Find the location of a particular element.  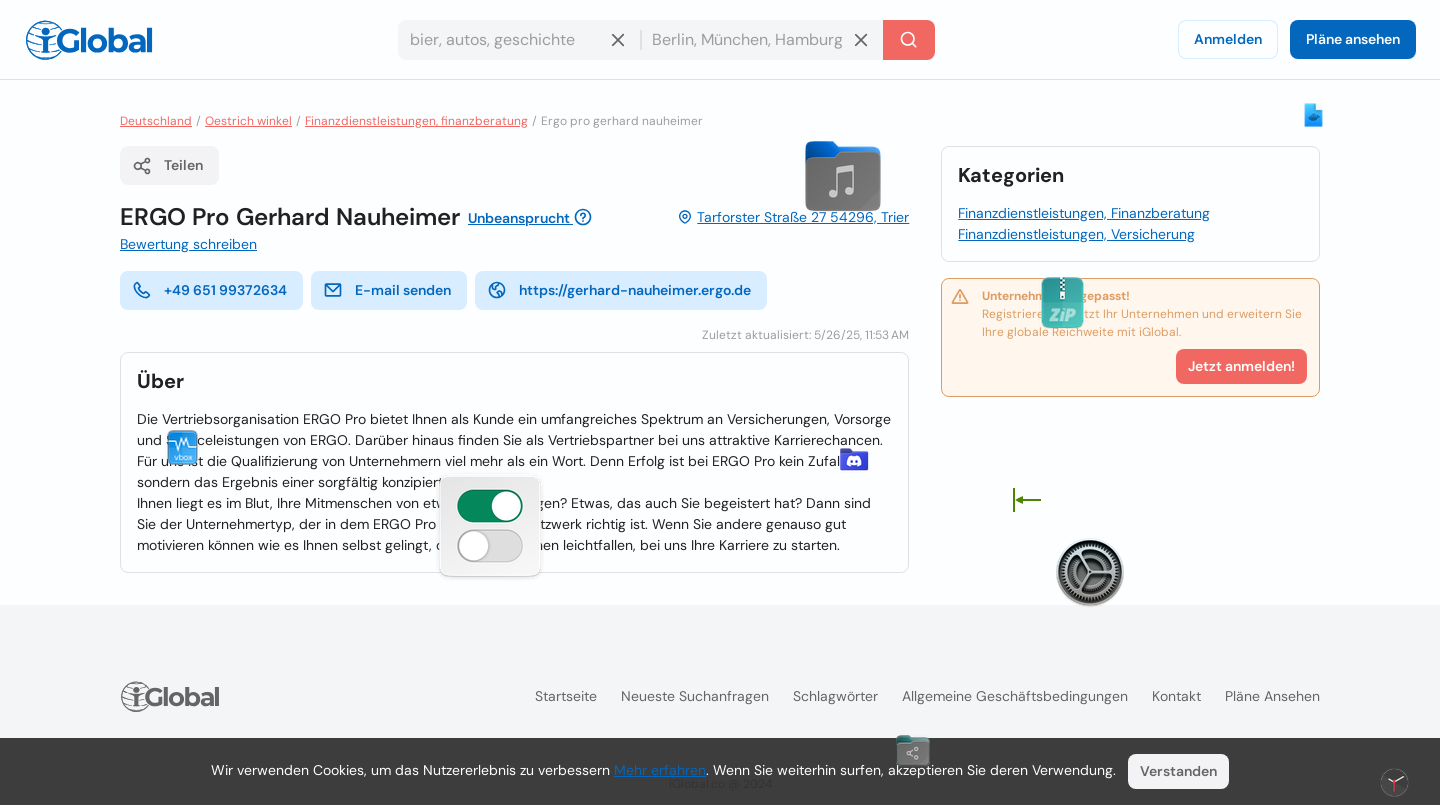

go to the first item in a list or sequence is located at coordinates (1027, 500).